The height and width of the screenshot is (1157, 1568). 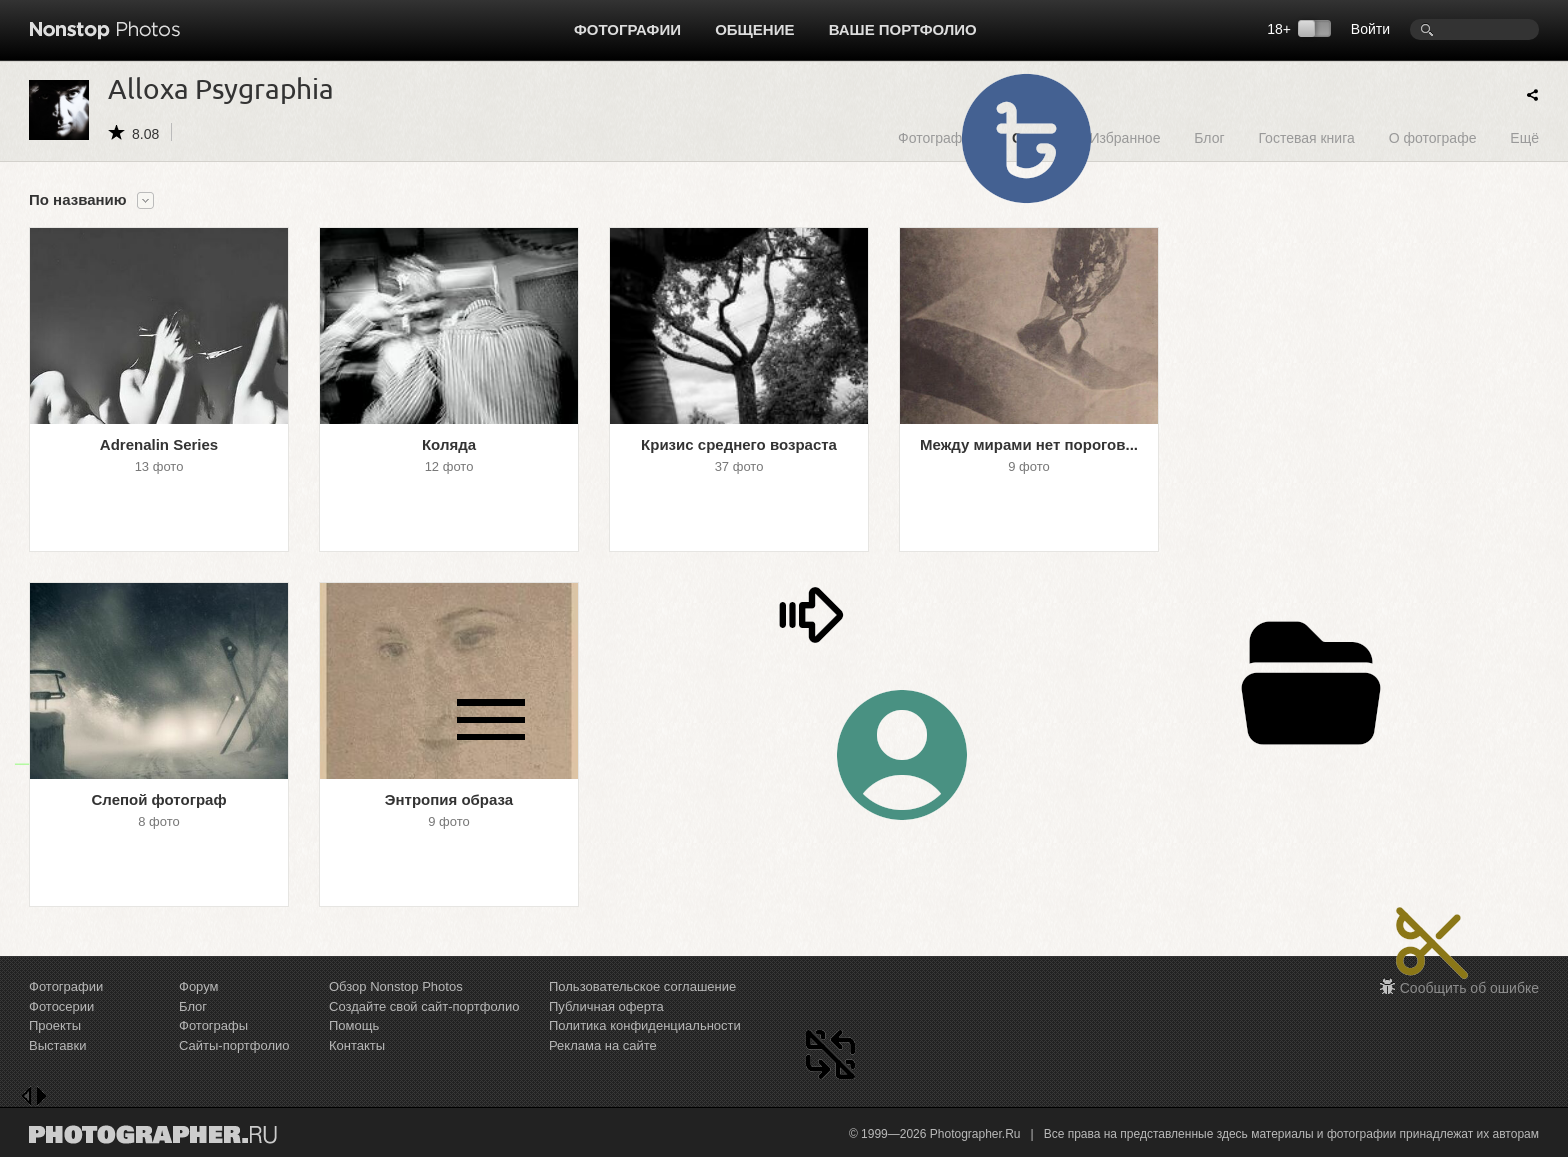 I want to click on view your profile, so click(x=902, y=755).